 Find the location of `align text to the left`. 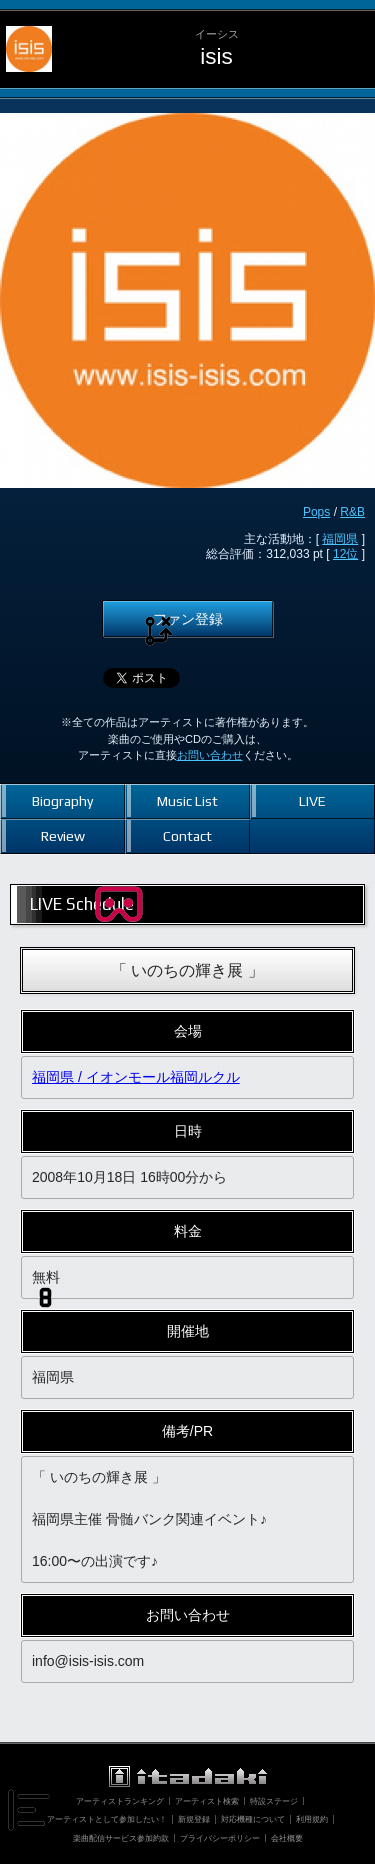

align text to the left is located at coordinates (29, 1810).